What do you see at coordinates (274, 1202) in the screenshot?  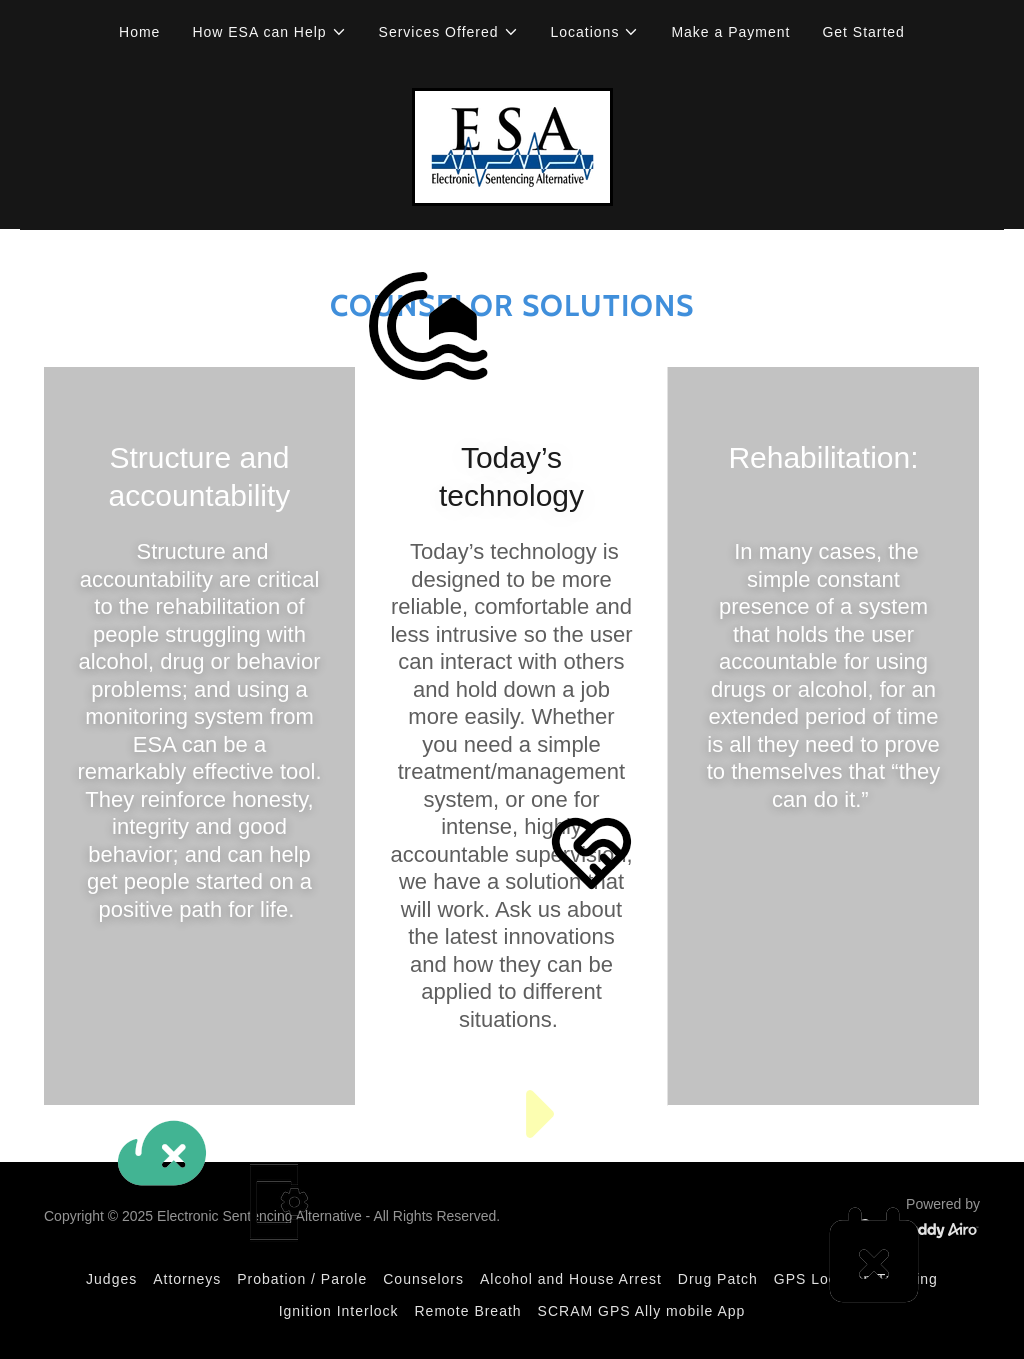 I see `access app settings` at bounding box center [274, 1202].